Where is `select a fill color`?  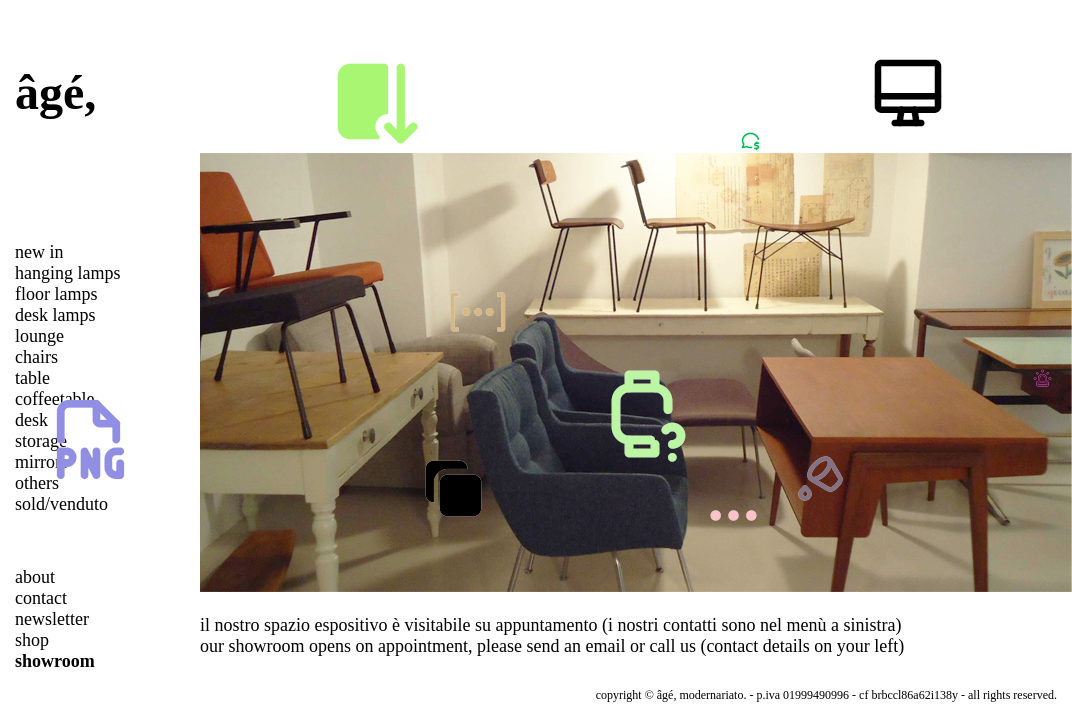
select a fill color is located at coordinates (820, 478).